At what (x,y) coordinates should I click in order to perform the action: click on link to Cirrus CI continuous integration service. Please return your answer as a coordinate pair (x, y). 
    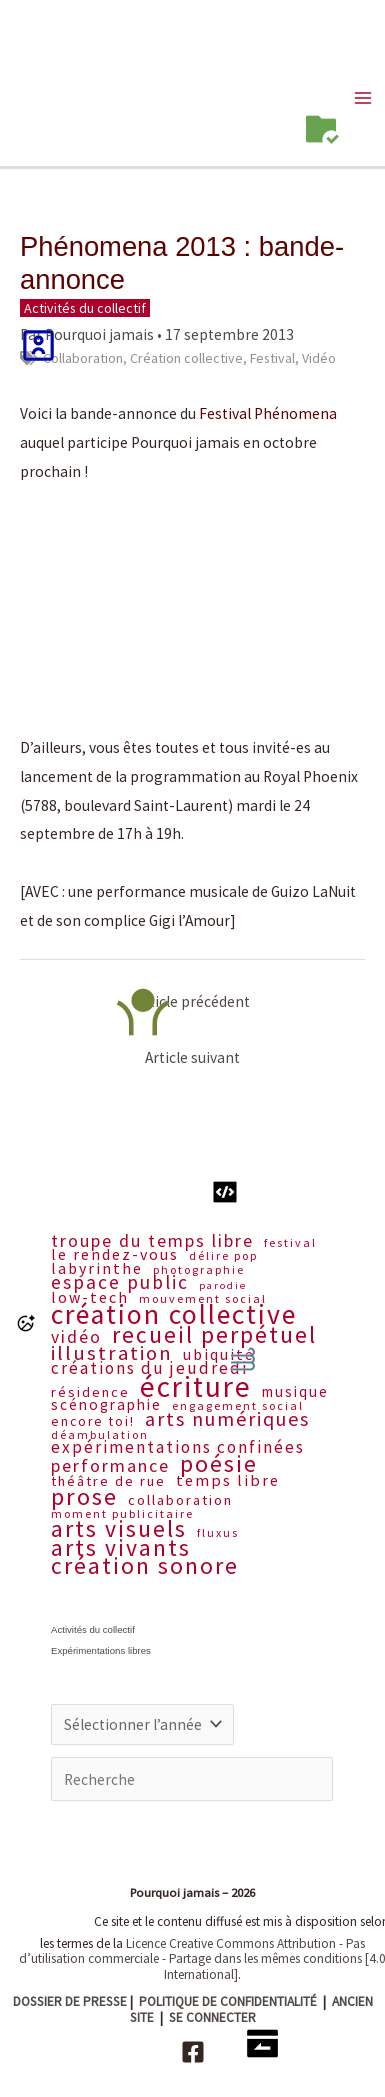
    Looking at the image, I should click on (243, 1359).